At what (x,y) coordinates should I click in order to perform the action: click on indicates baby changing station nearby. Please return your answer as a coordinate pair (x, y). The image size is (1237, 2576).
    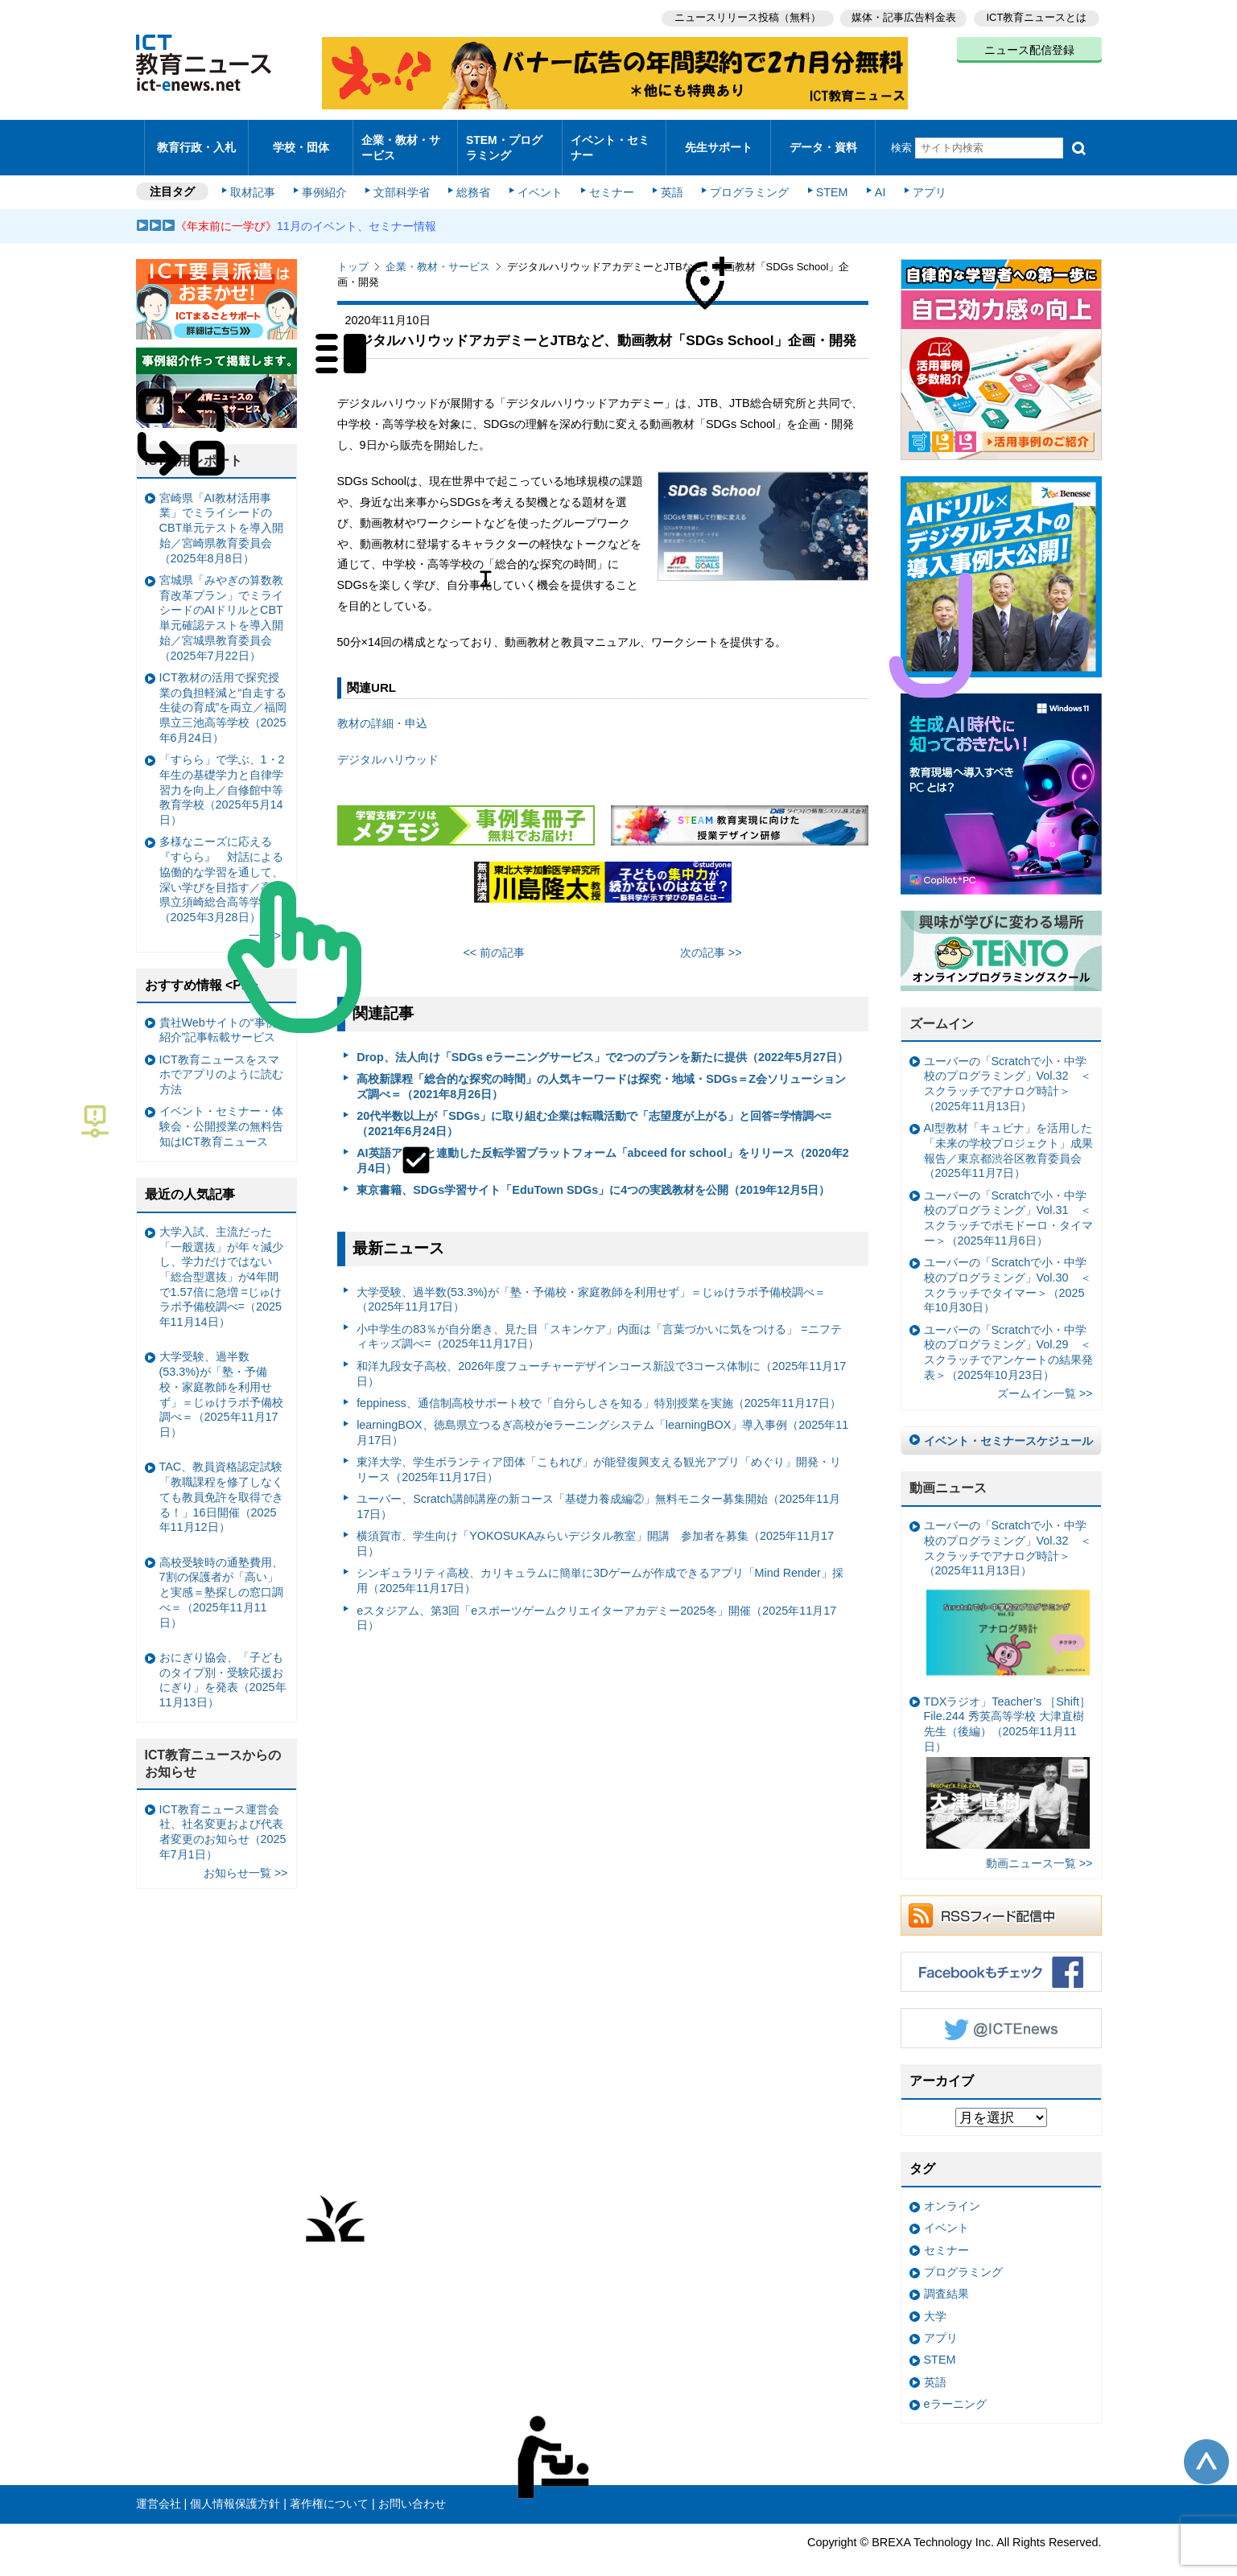
    Looking at the image, I should click on (553, 2459).